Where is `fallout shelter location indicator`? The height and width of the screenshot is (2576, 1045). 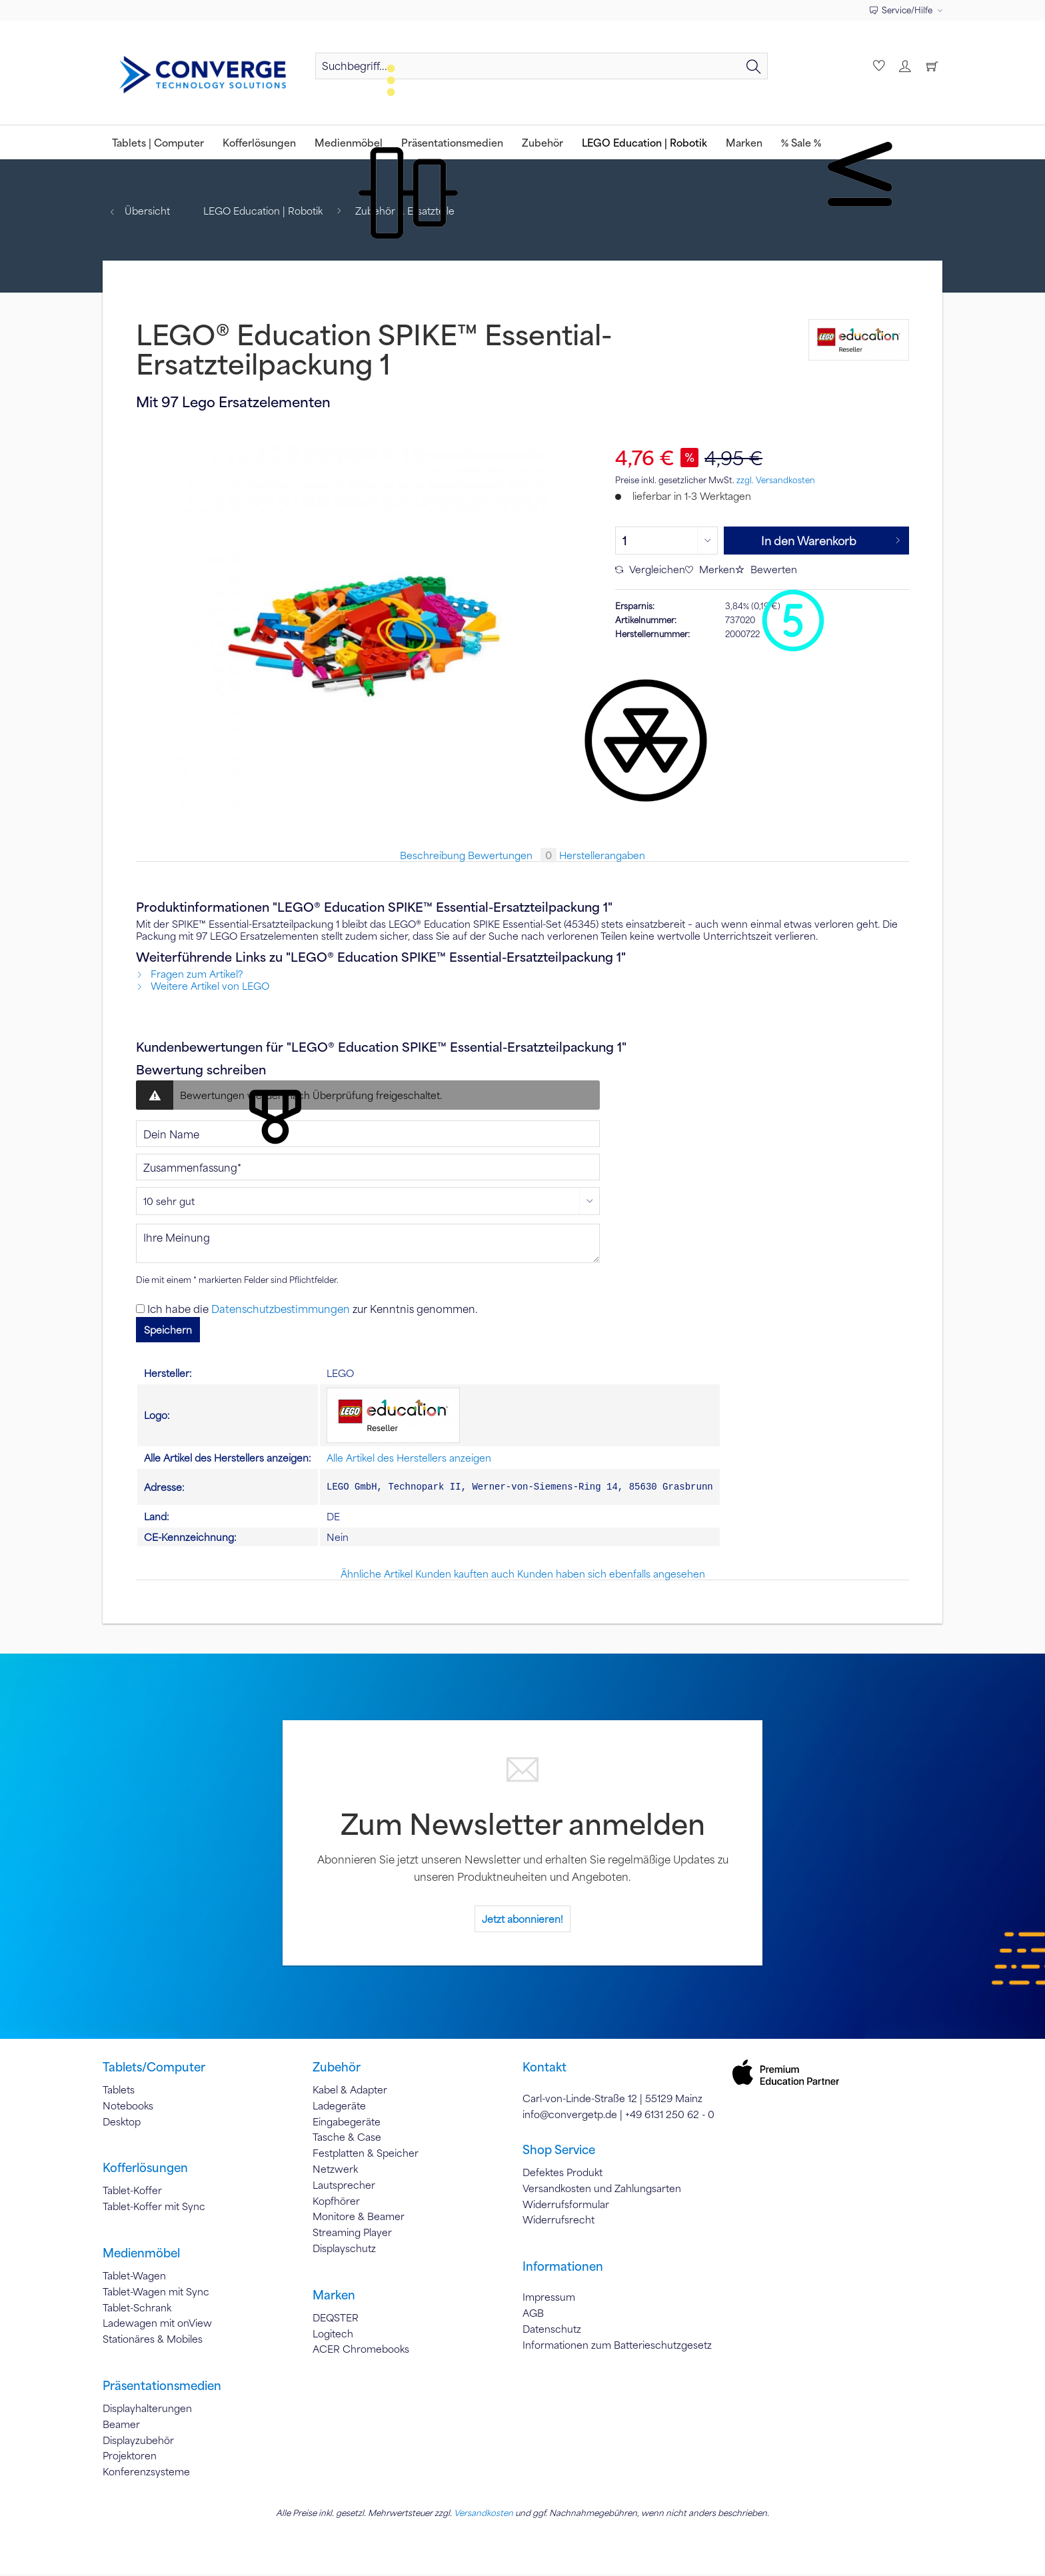
fallout shelter location indicator is located at coordinates (646, 740).